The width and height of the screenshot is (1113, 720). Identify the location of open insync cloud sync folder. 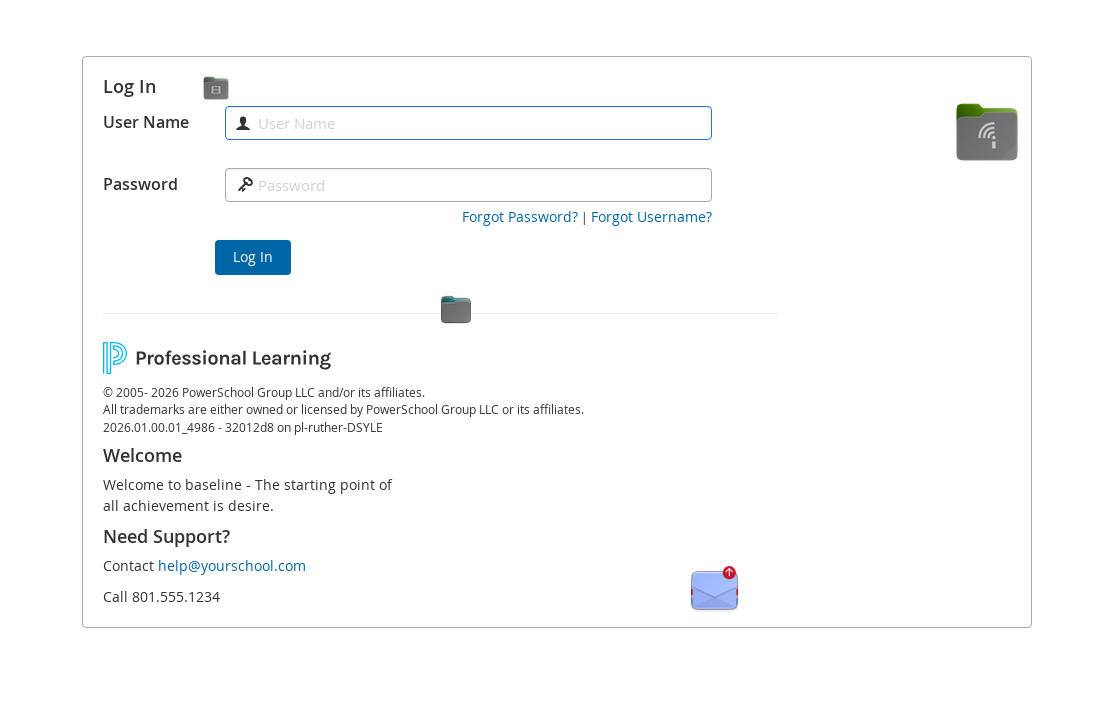
(987, 132).